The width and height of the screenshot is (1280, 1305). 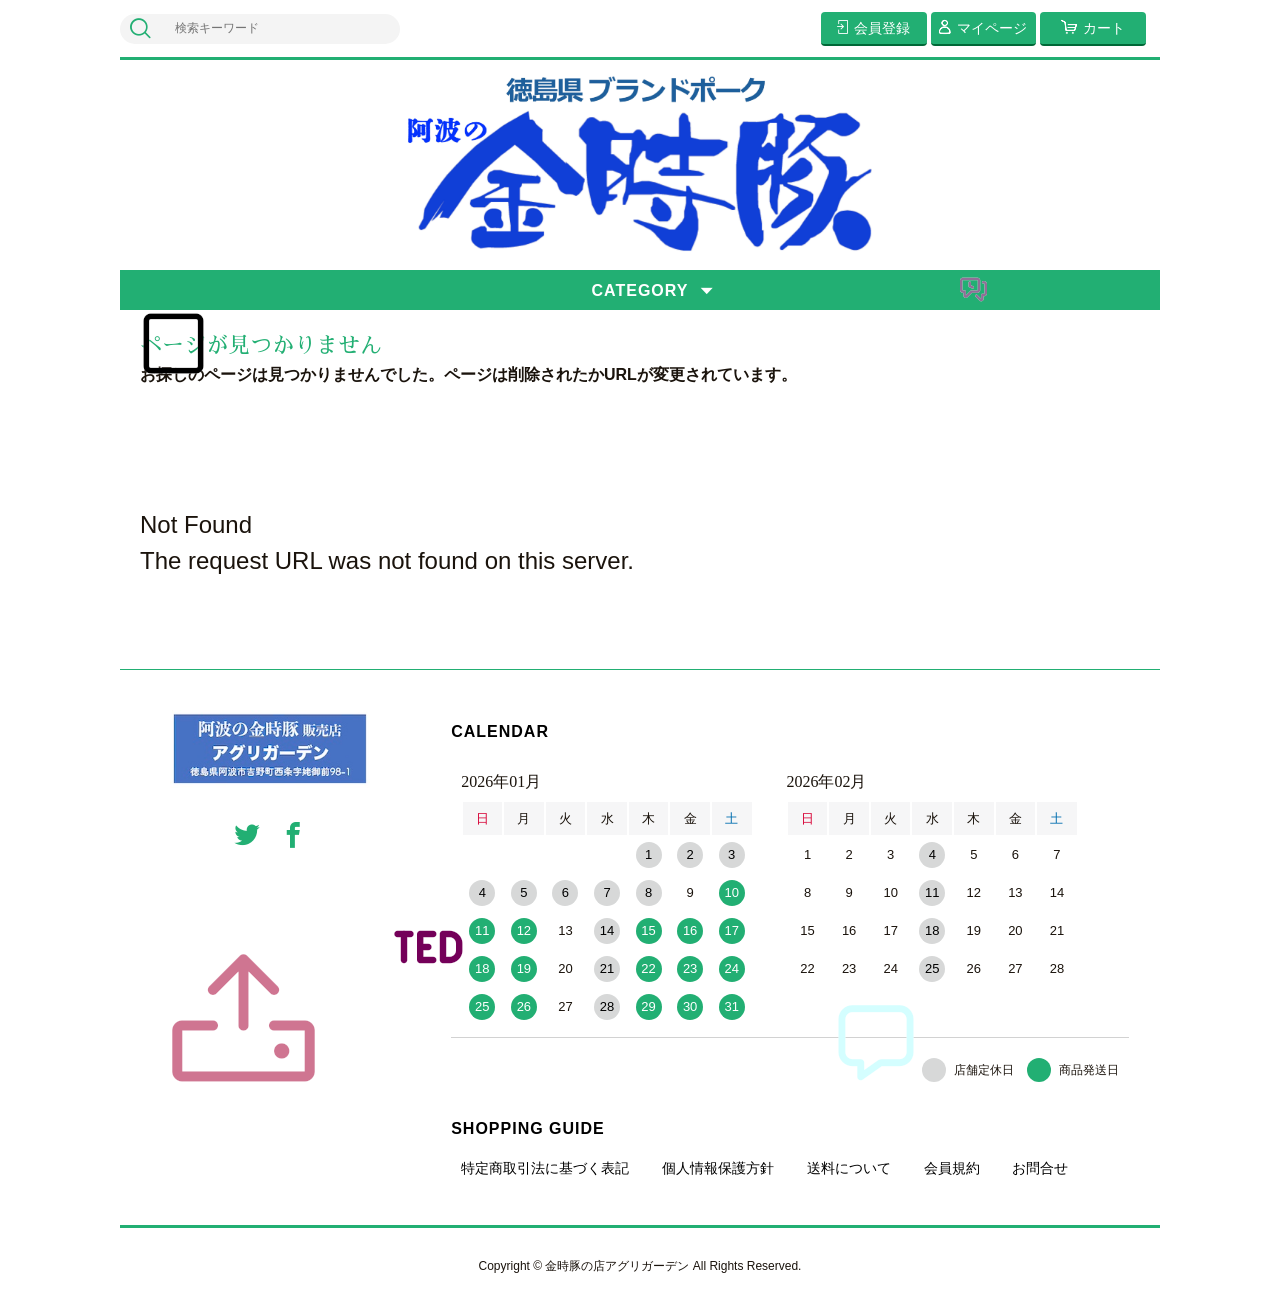 What do you see at coordinates (876, 1038) in the screenshot?
I see `open chat or messaging` at bounding box center [876, 1038].